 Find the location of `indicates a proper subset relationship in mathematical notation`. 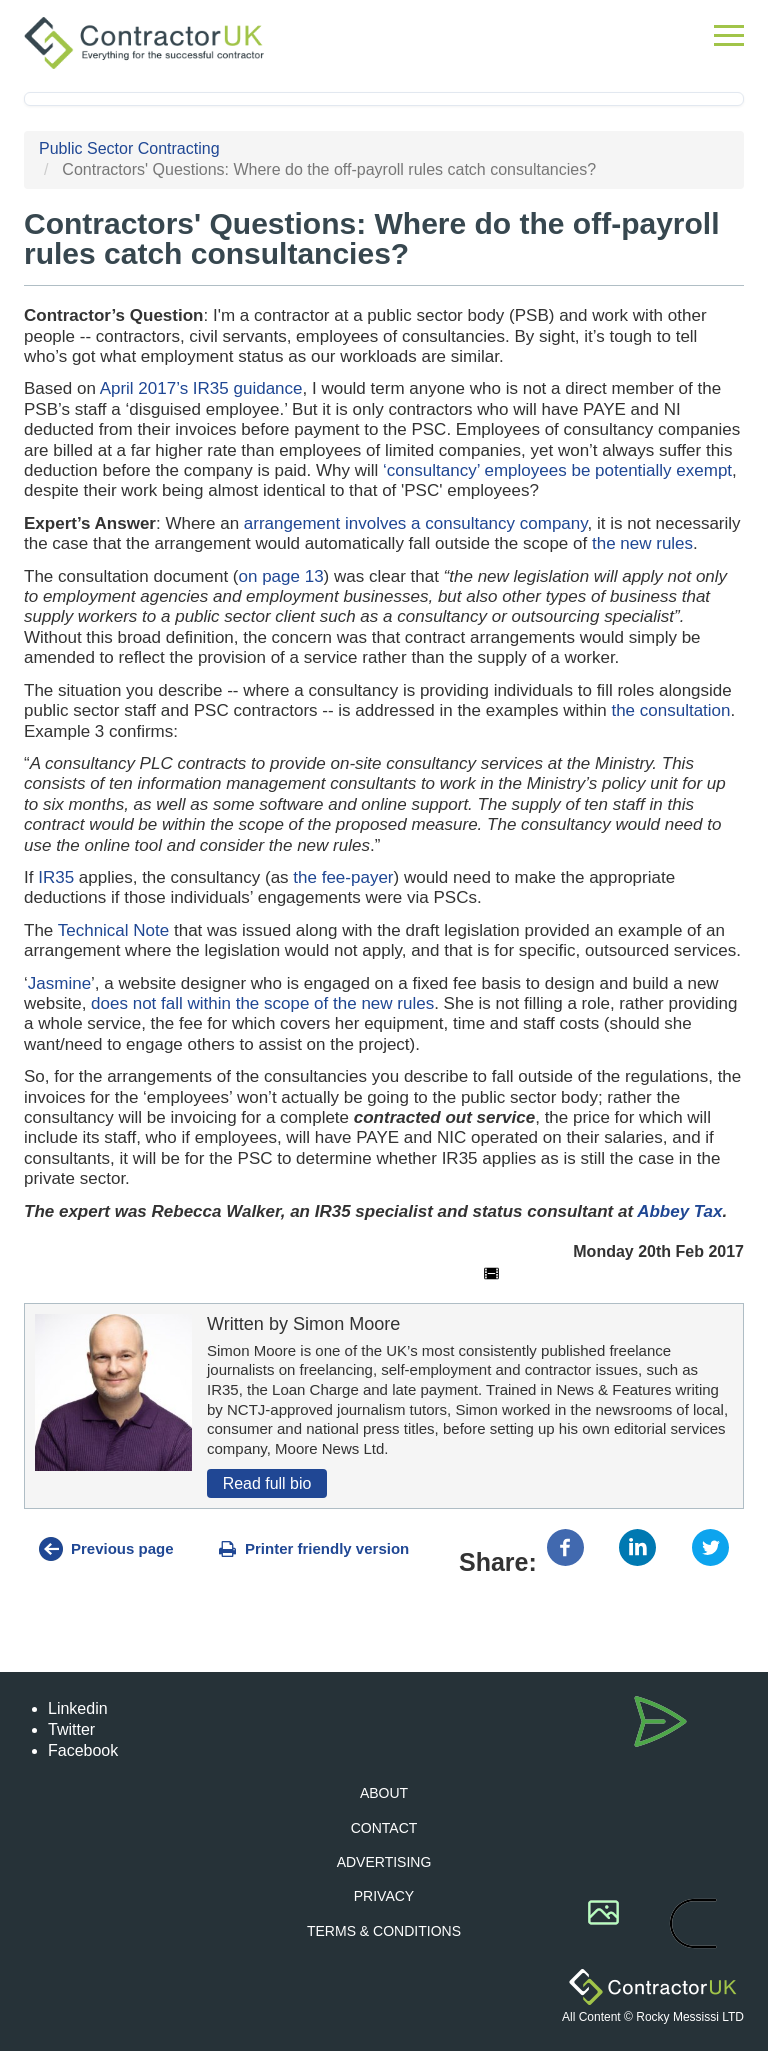

indicates a proper subset relationship in mathematical notation is located at coordinates (694, 1923).